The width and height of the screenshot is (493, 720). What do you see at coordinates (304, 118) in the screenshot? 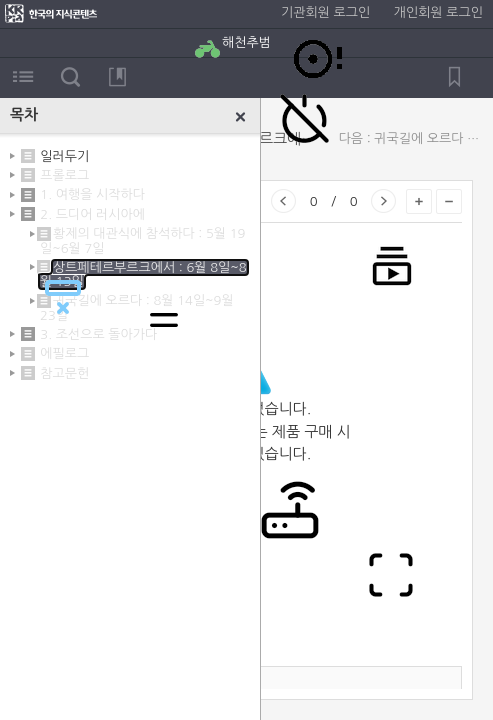
I see `power off or shutdown disabled` at bounding box center [304, 118].